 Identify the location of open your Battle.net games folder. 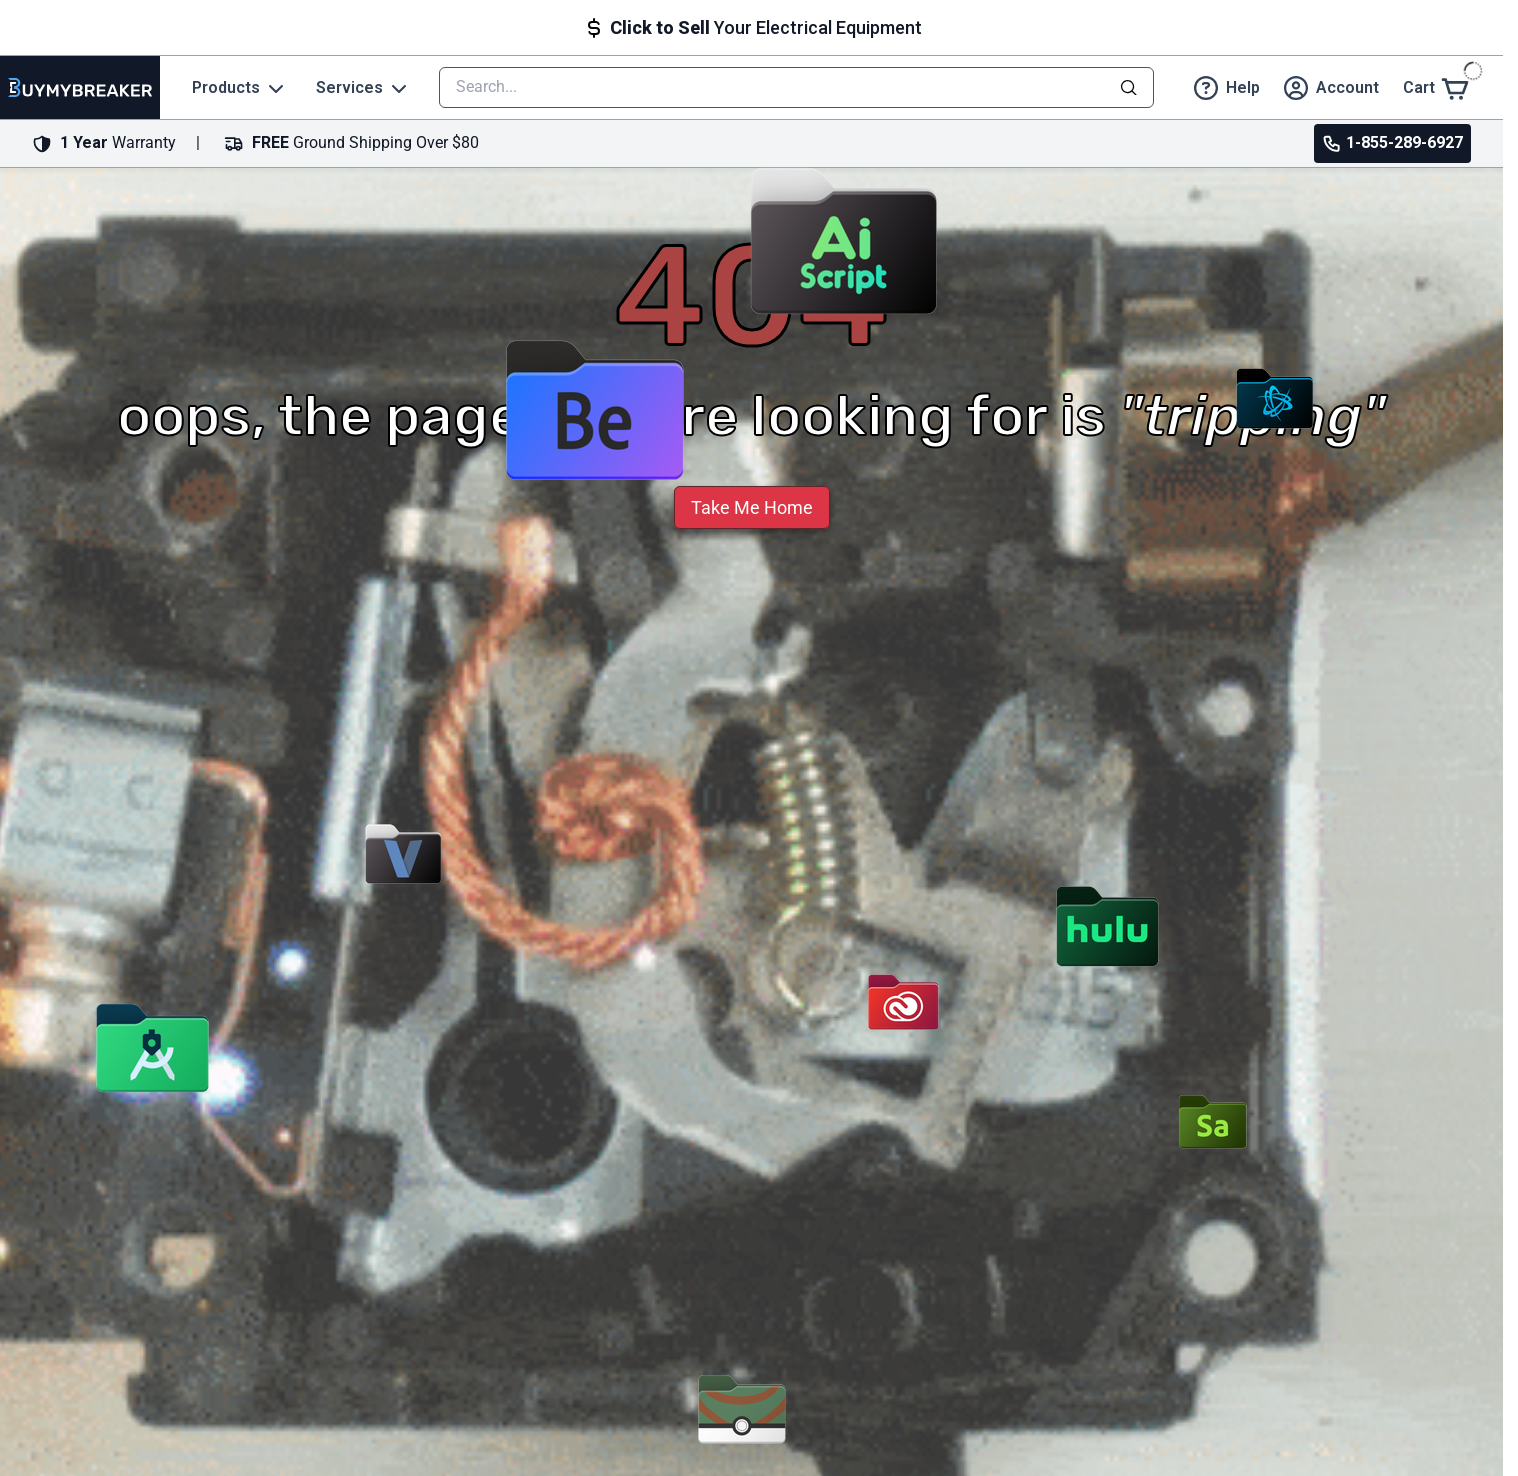
(1274, 400).